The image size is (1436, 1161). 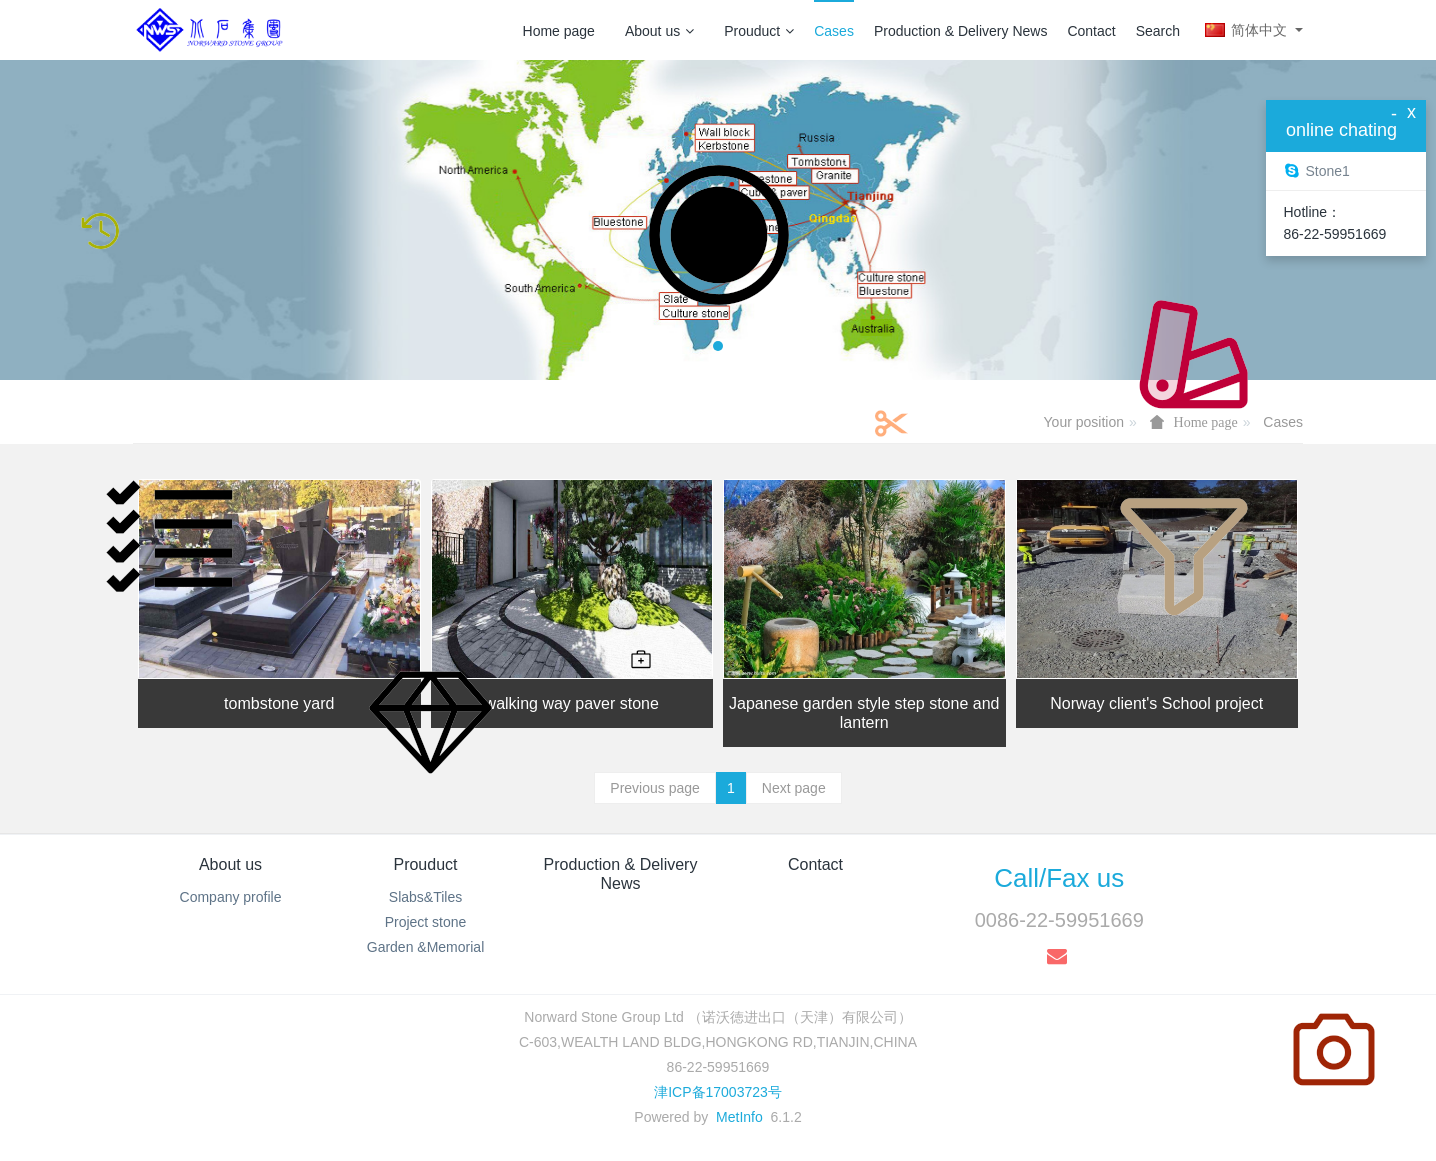 What do you see at coordinates (164, 538) in the screenshot?
I see `view or manage your task checklist` at bounding box center [164, 538].